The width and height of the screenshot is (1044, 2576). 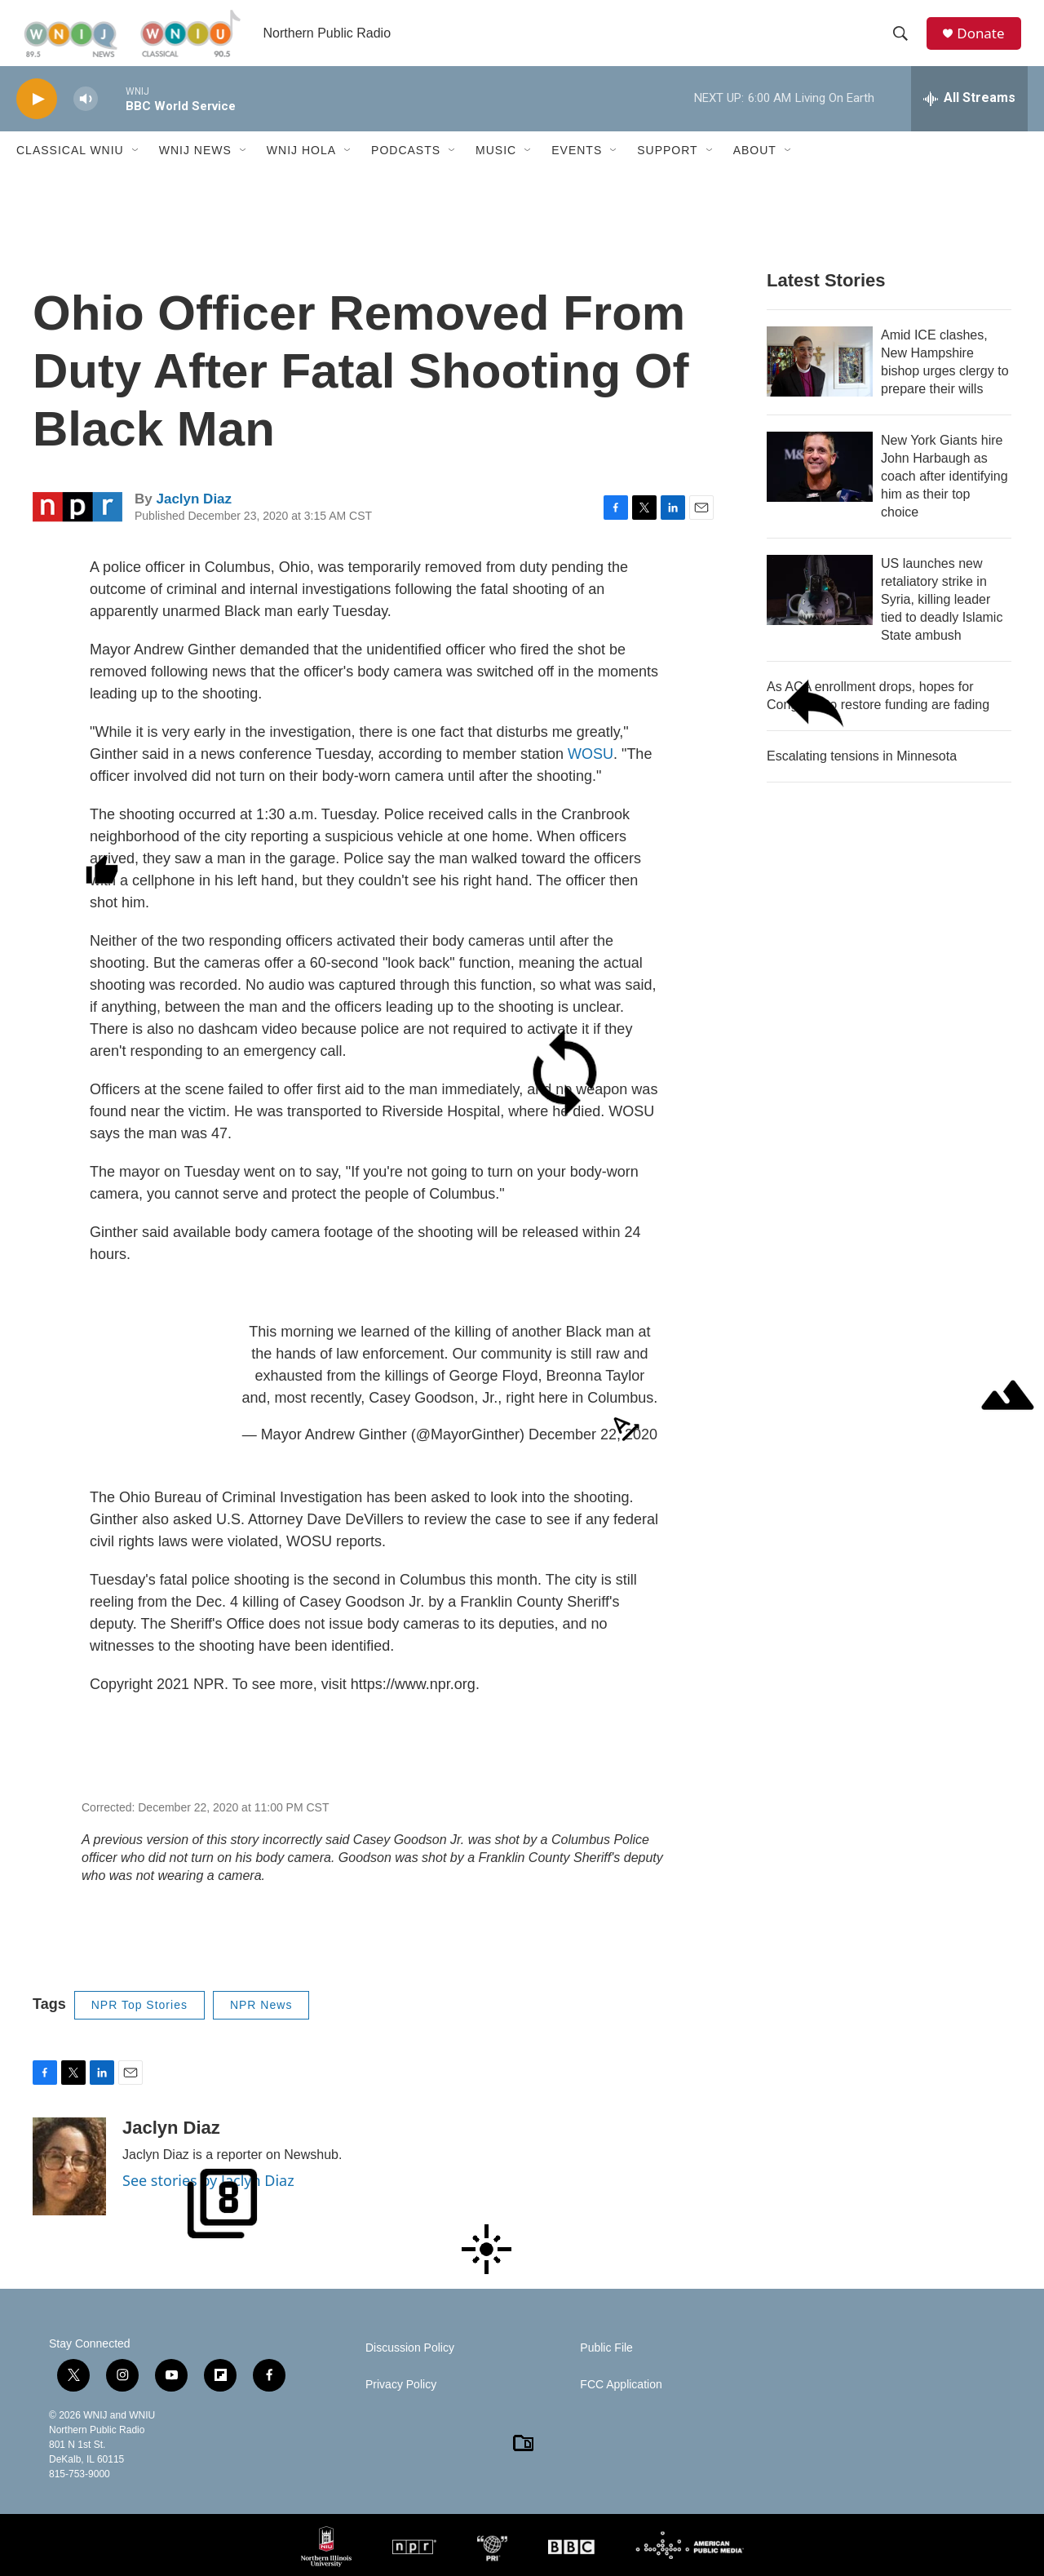 I want to click on reply to a message or comment, so click(x=815, y=702).